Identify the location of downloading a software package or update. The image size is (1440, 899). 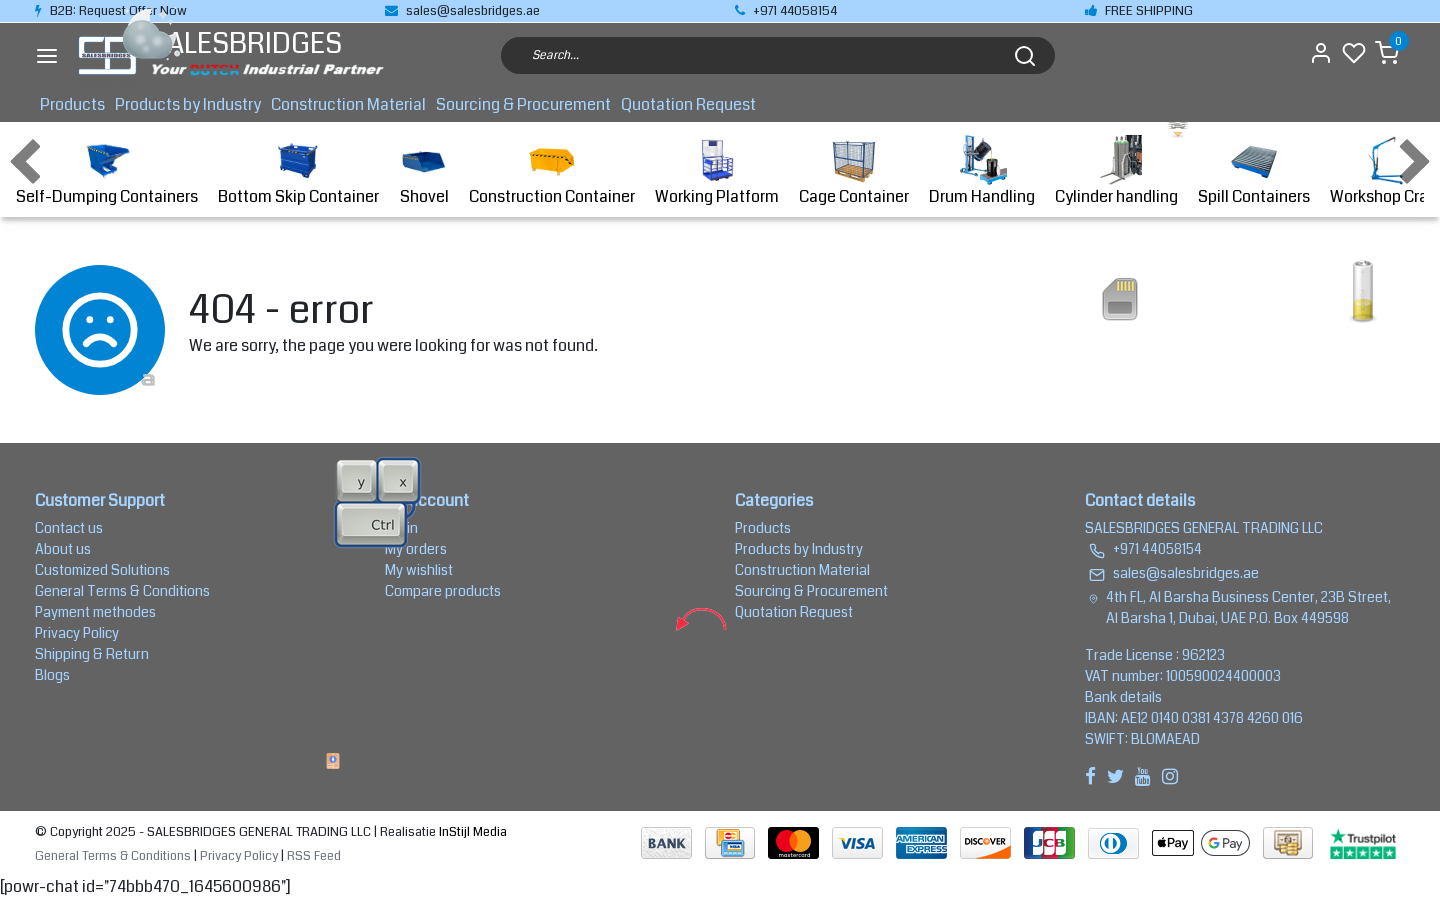
(333, 761).